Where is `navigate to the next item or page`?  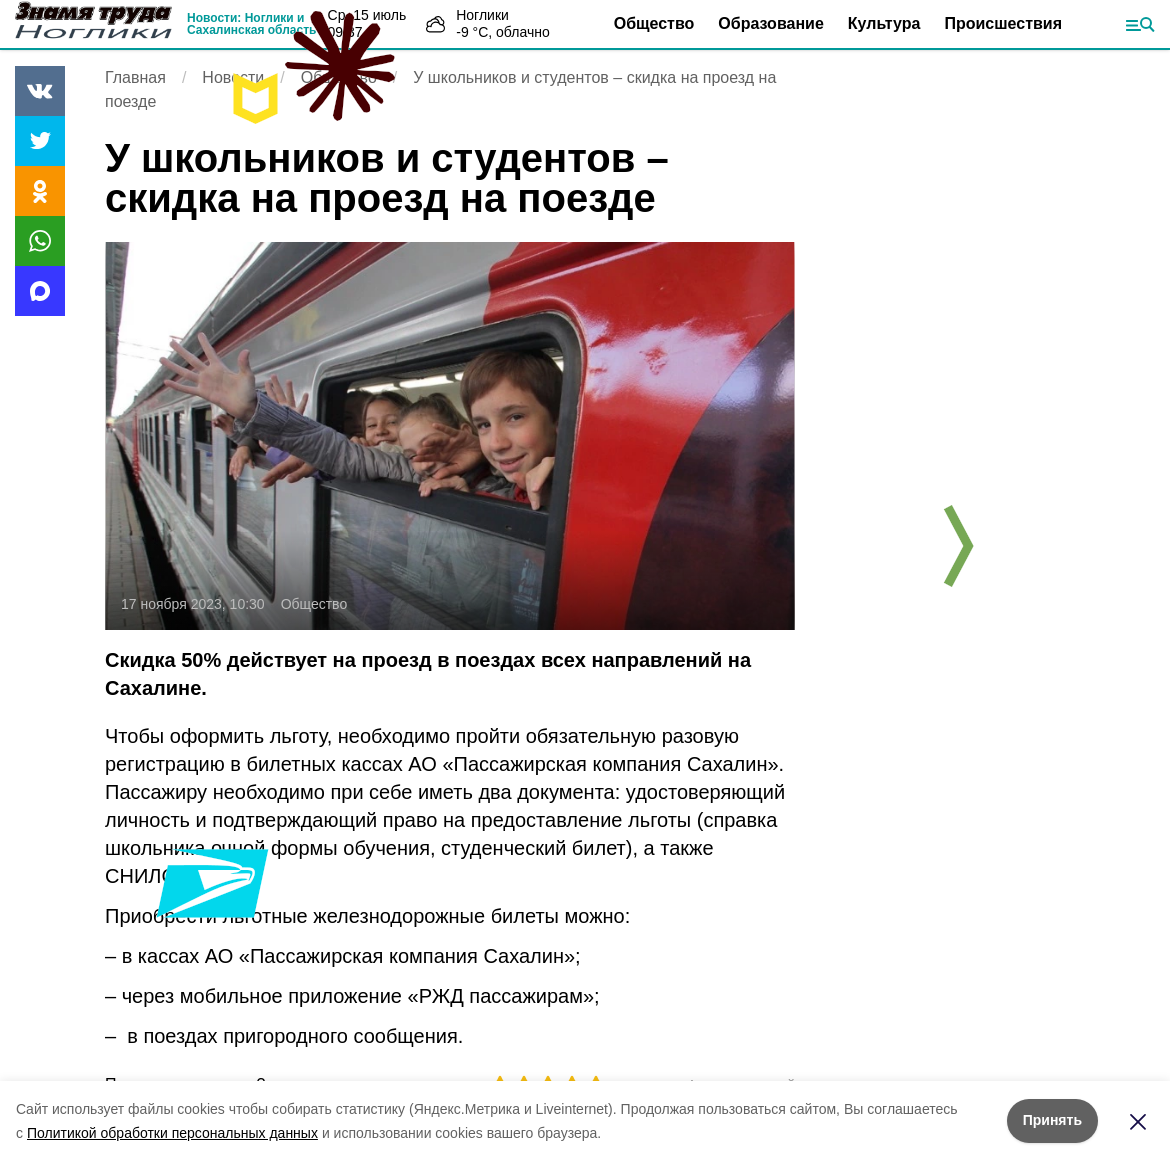 navigate to the next item or page is located at coordinates (957, 546).